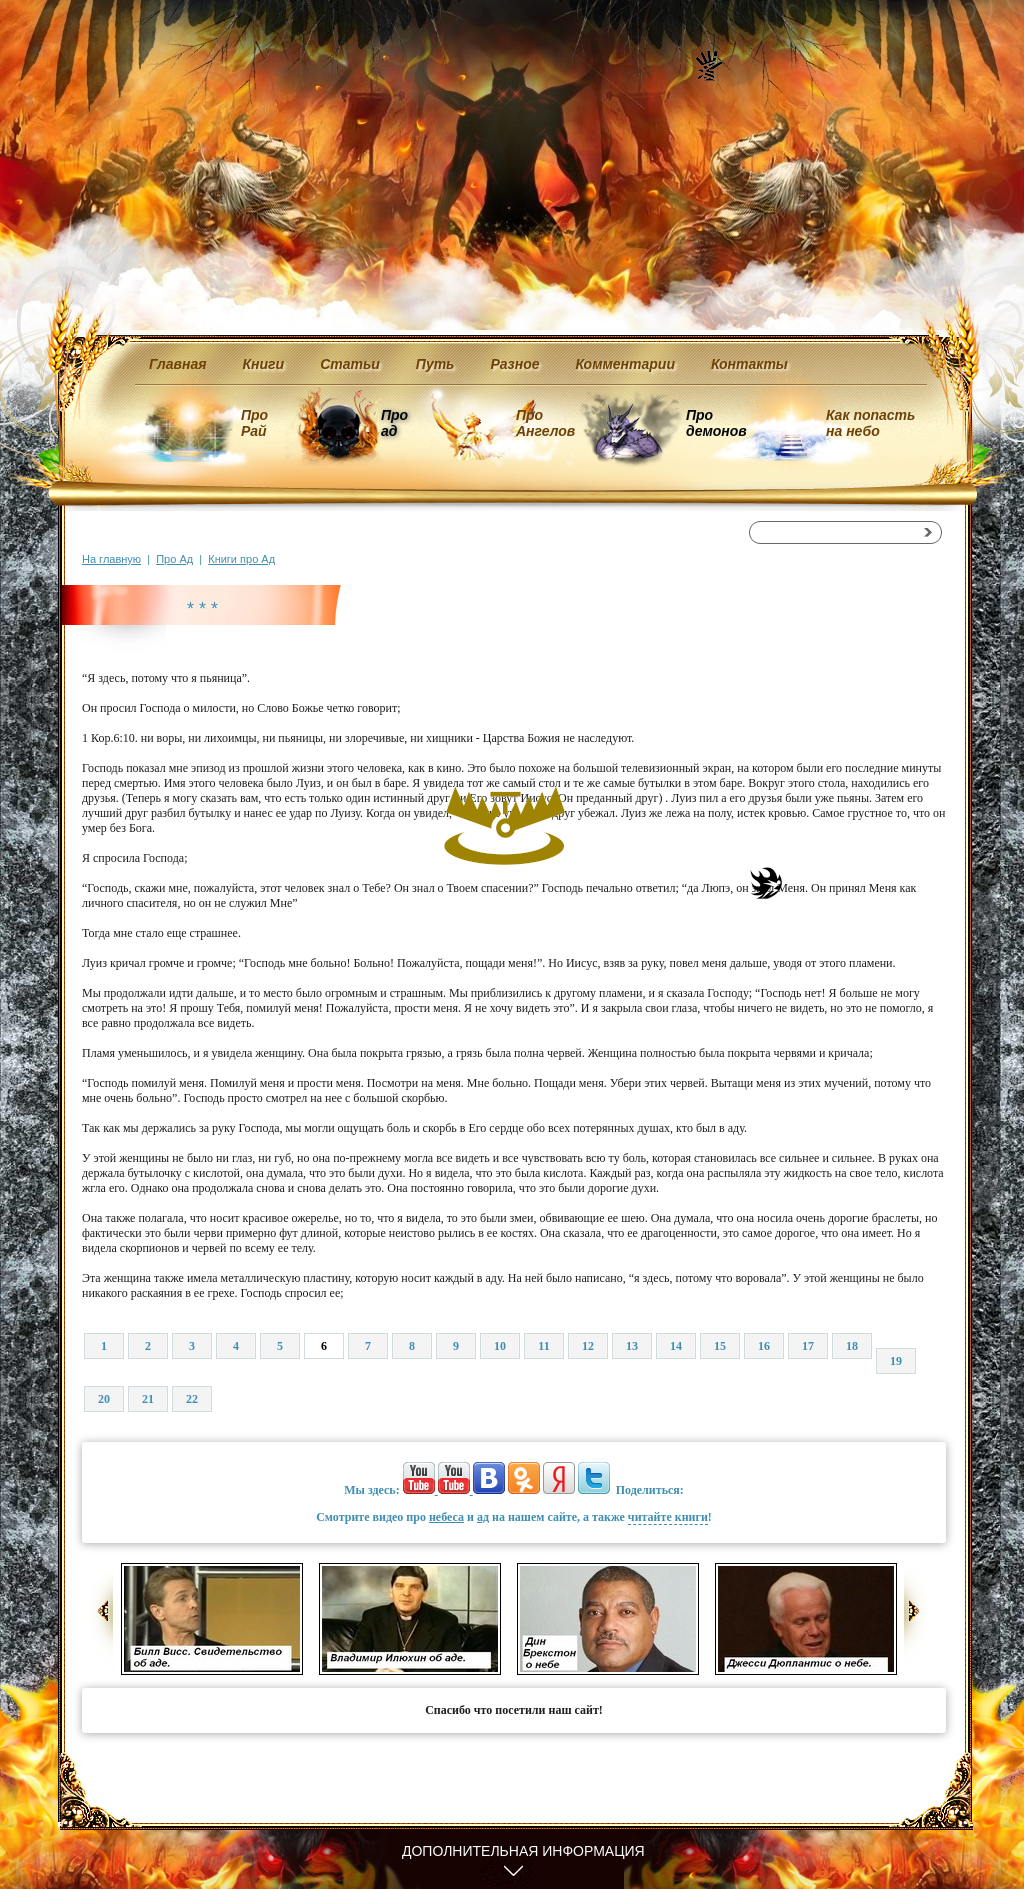  Describe the element at coordinates (709, 65) in the screenshot. I see `access first aid or injury reporting` at that location.